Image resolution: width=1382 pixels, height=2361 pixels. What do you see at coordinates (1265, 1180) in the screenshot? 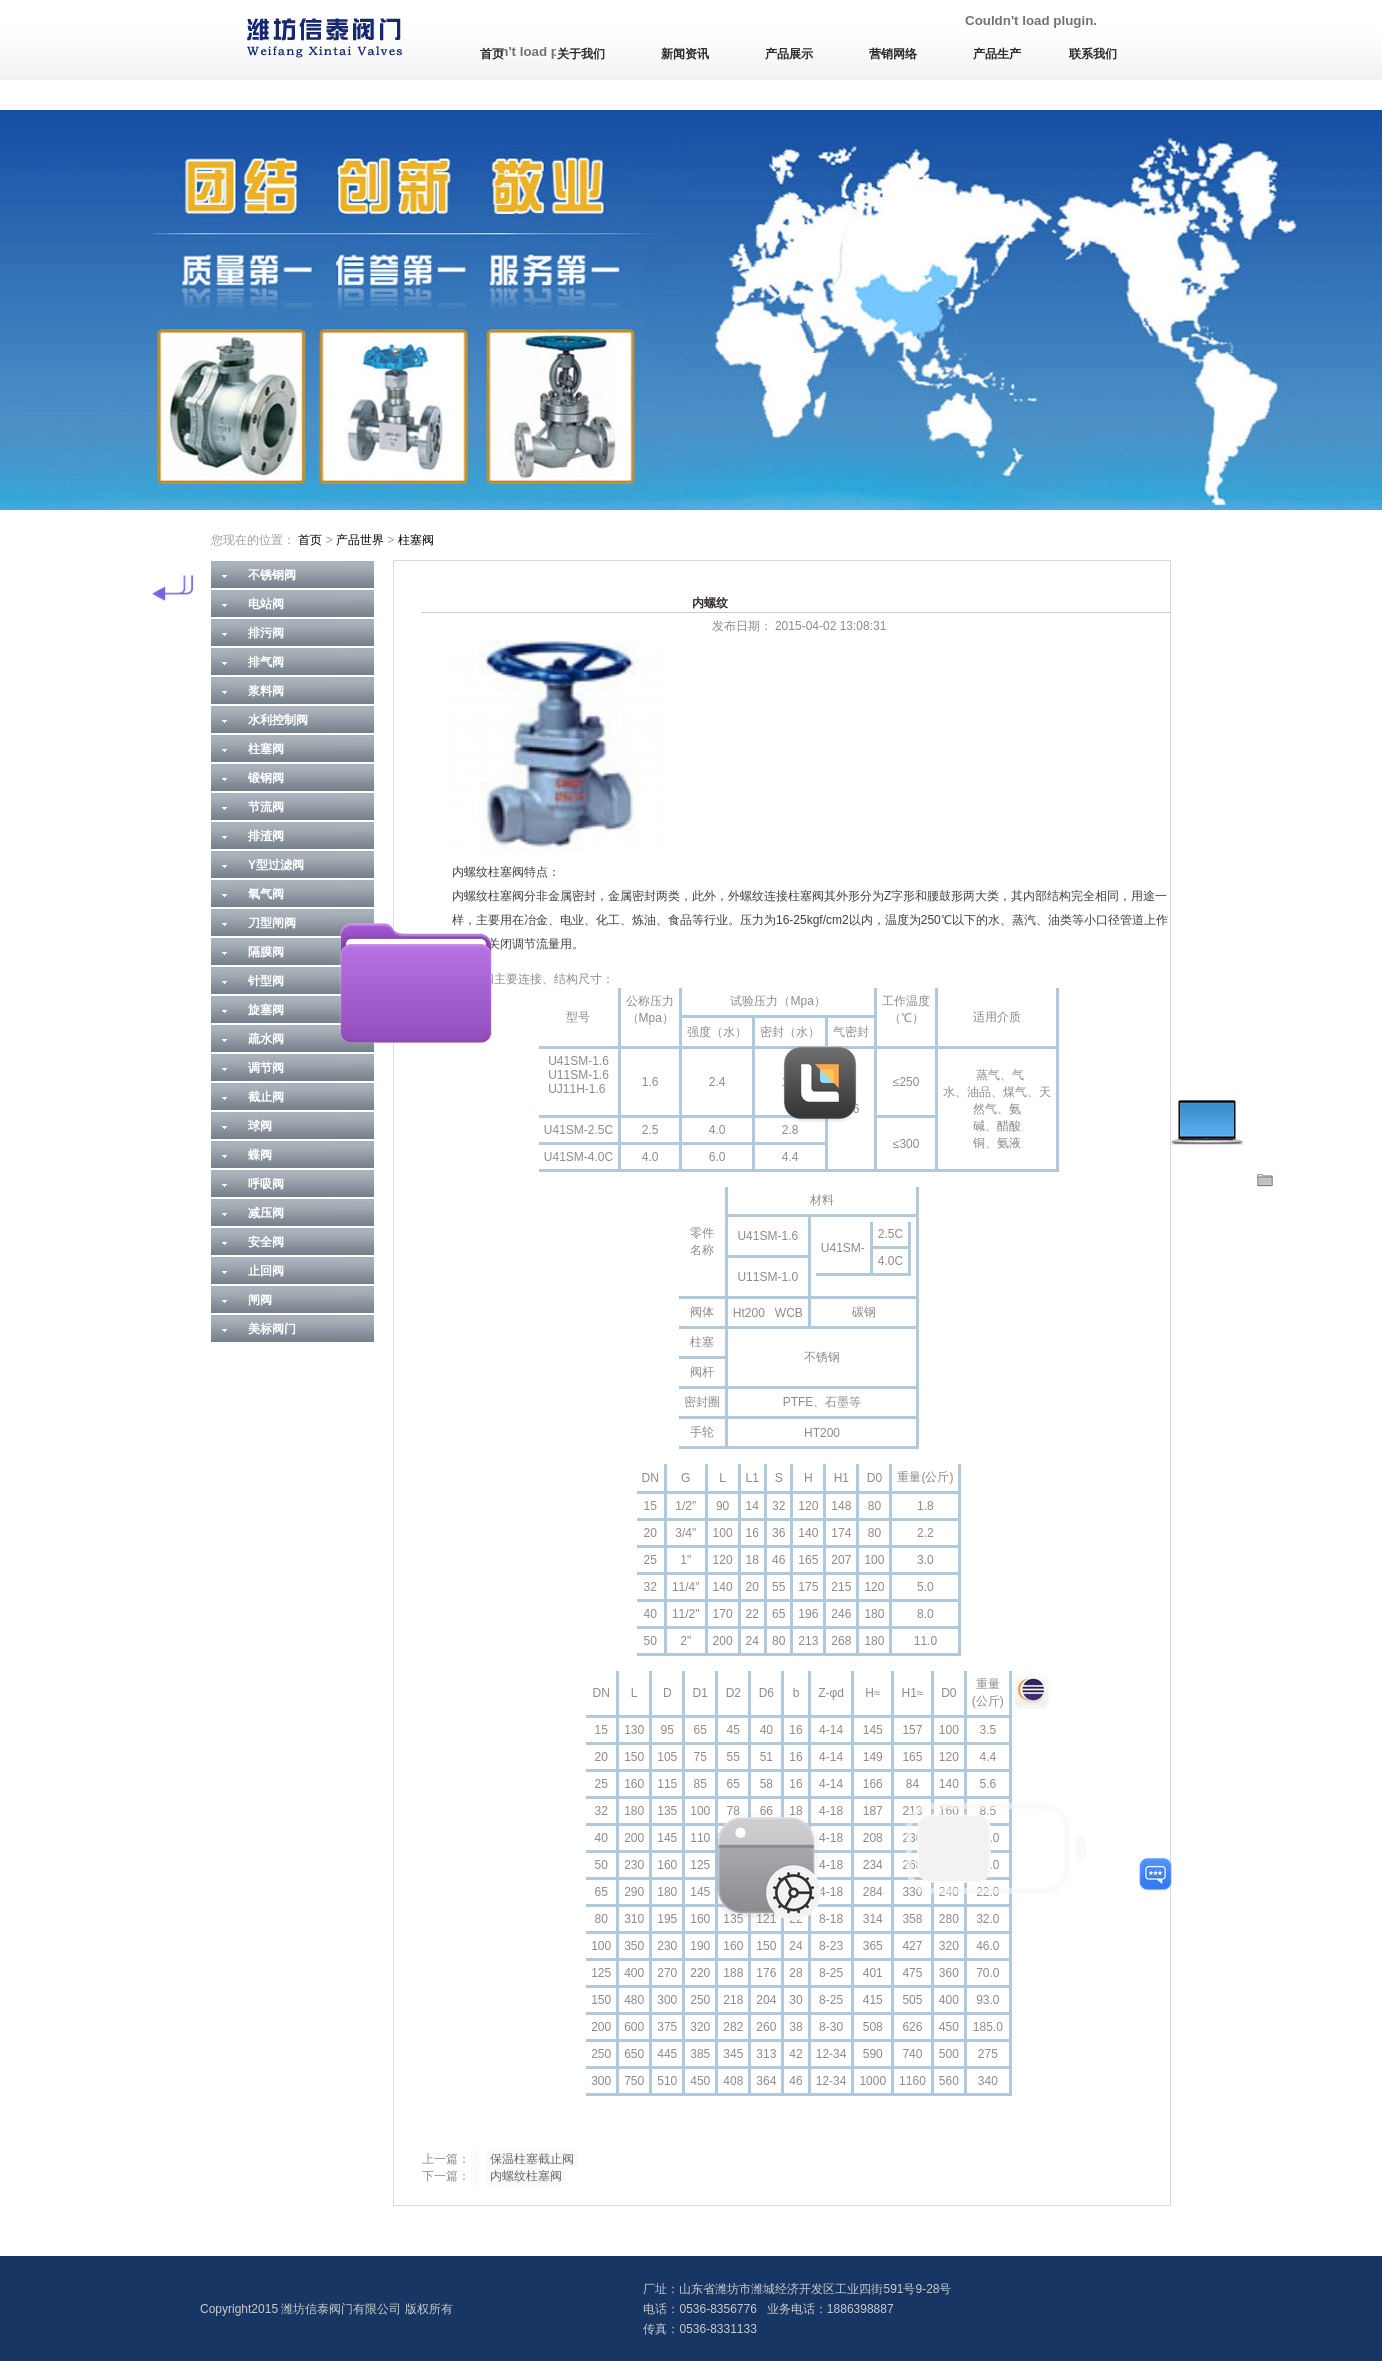
I see `access a mail folder in the sidebar` at bounding box center [1265, 1180].